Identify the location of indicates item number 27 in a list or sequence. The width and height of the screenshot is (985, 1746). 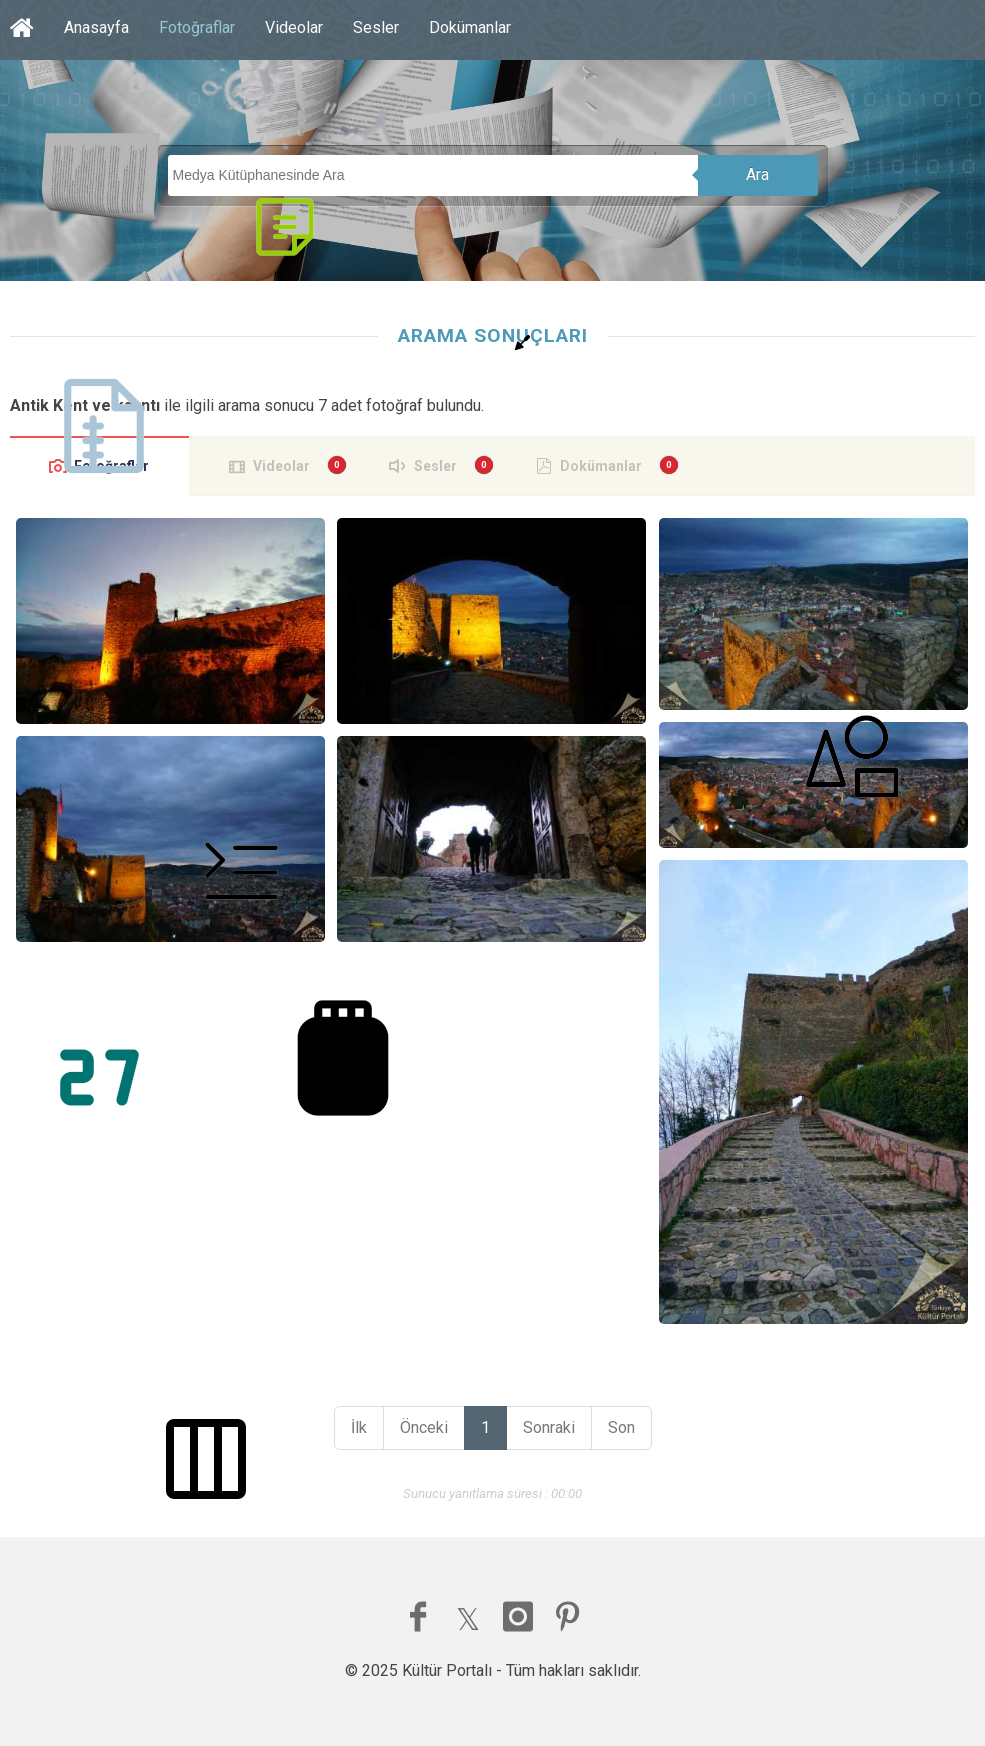
(99, 1077).